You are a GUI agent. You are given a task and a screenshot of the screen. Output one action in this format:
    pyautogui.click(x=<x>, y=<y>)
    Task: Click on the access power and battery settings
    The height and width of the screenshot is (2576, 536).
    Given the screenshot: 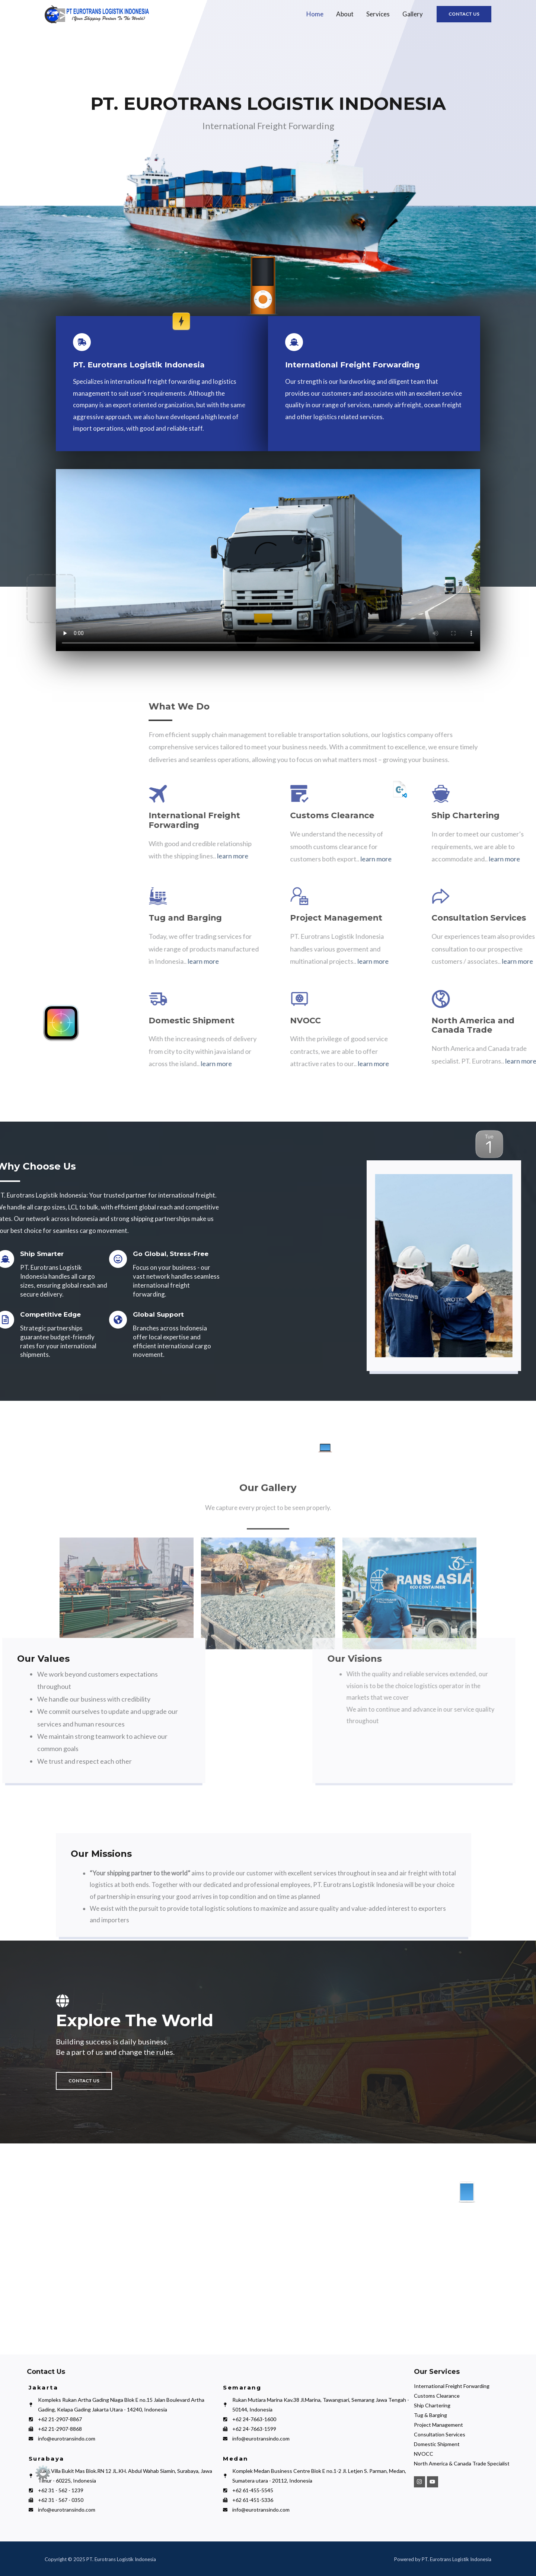 What is the action you would take?
    pyautogui.click(x=181, y=321)
    